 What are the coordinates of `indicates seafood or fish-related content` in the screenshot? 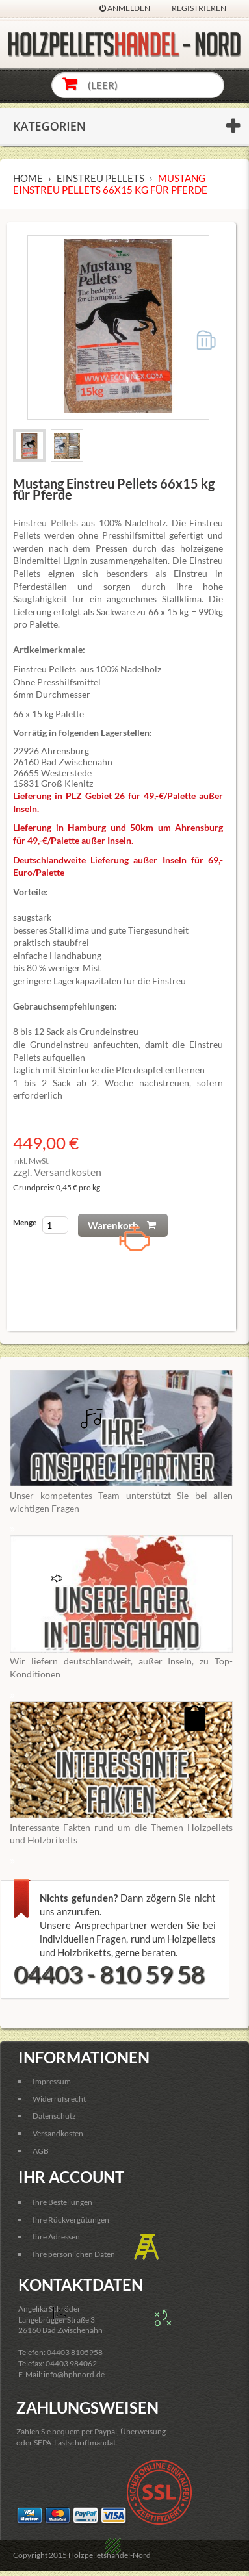 It's located at (57, 1578).